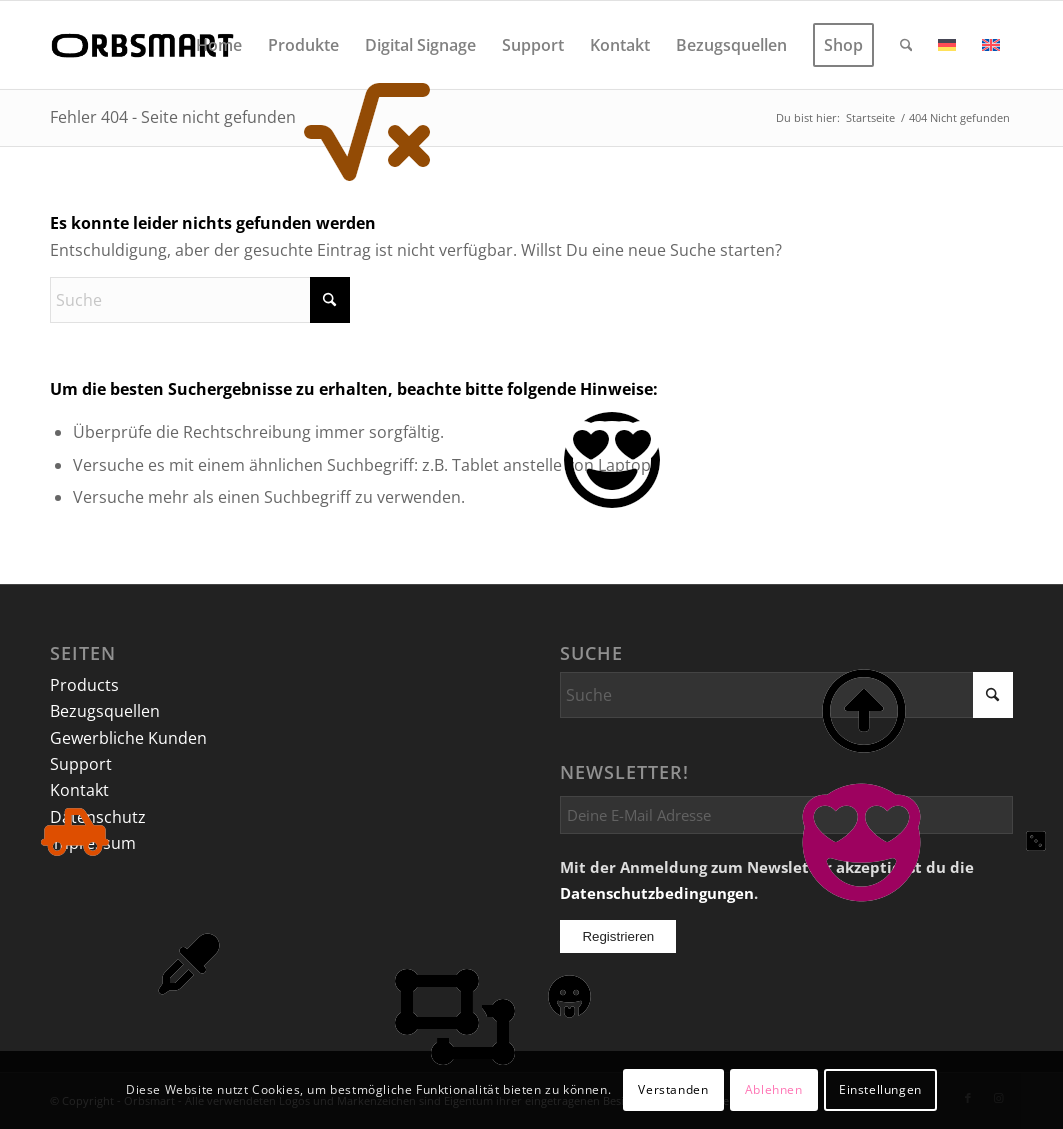 This screenshot has width=1063, height=1129. Describe the element at coordinates (612, 460) in the screenshot. I see `react with love or adoration` at that location.